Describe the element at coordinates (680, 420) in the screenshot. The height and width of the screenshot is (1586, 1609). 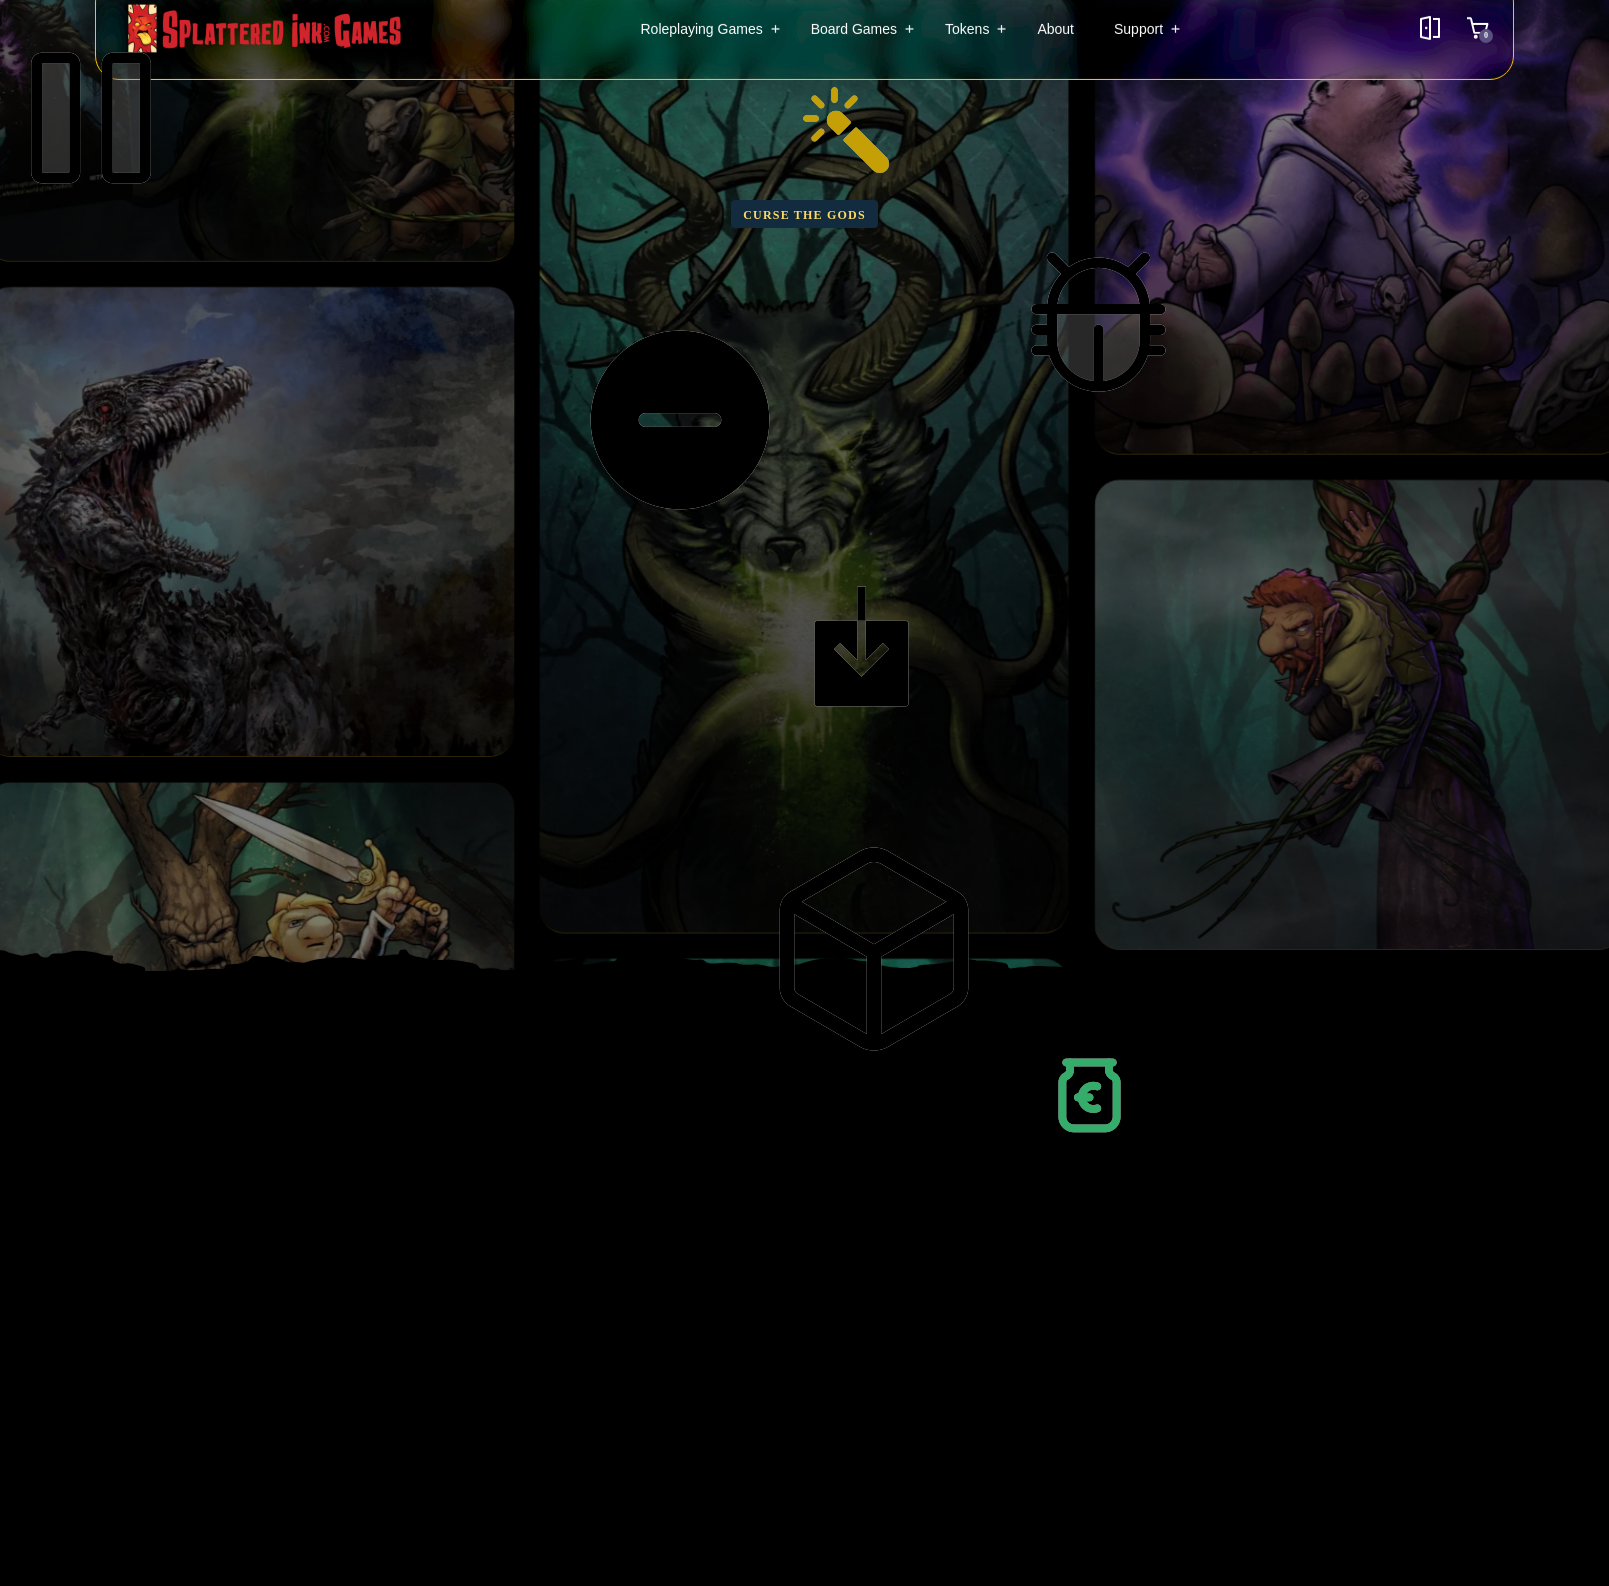
I see `remove an item from a list` at that location.